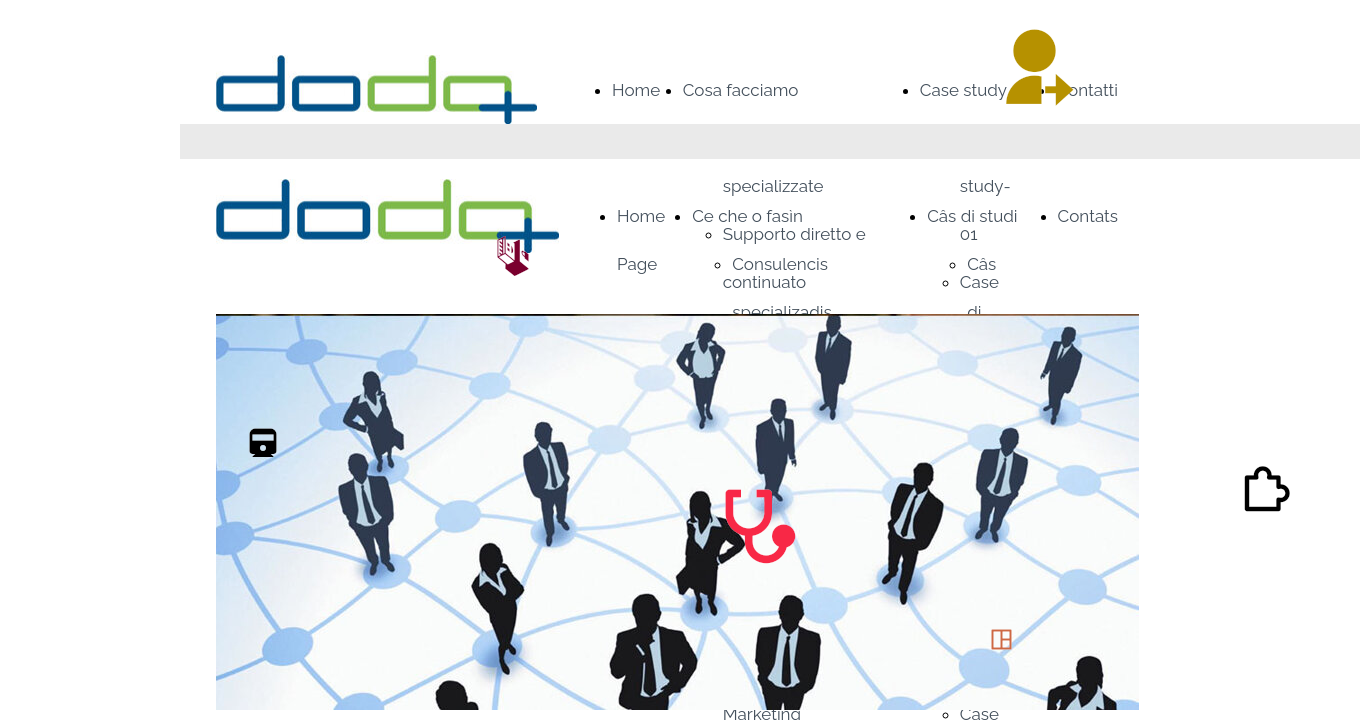  What do you see at coordinates (513, 256) in the screenshot?
I see `tails operating system logo` at bounding box center [513, 256].